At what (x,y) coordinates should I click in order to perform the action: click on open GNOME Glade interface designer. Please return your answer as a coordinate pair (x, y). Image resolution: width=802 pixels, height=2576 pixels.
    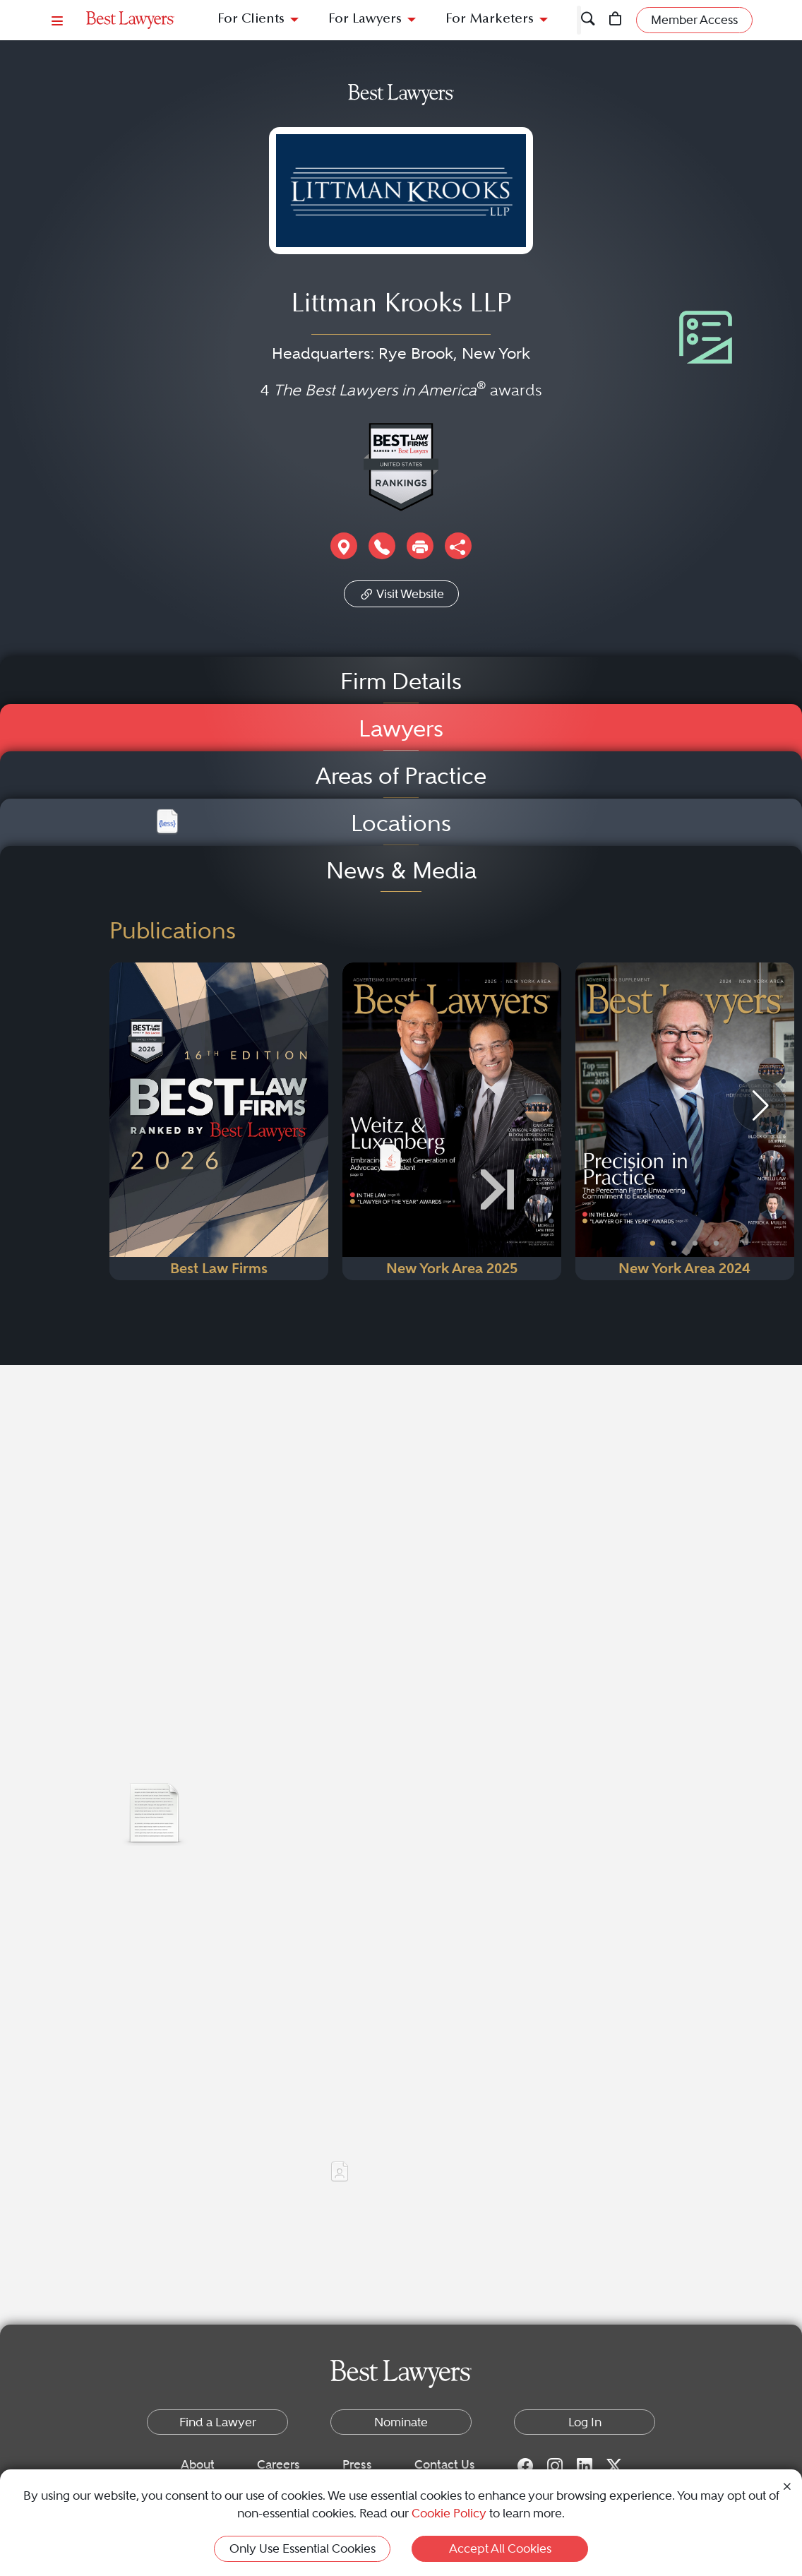
    Looking at the image, I should click on (705, 337).